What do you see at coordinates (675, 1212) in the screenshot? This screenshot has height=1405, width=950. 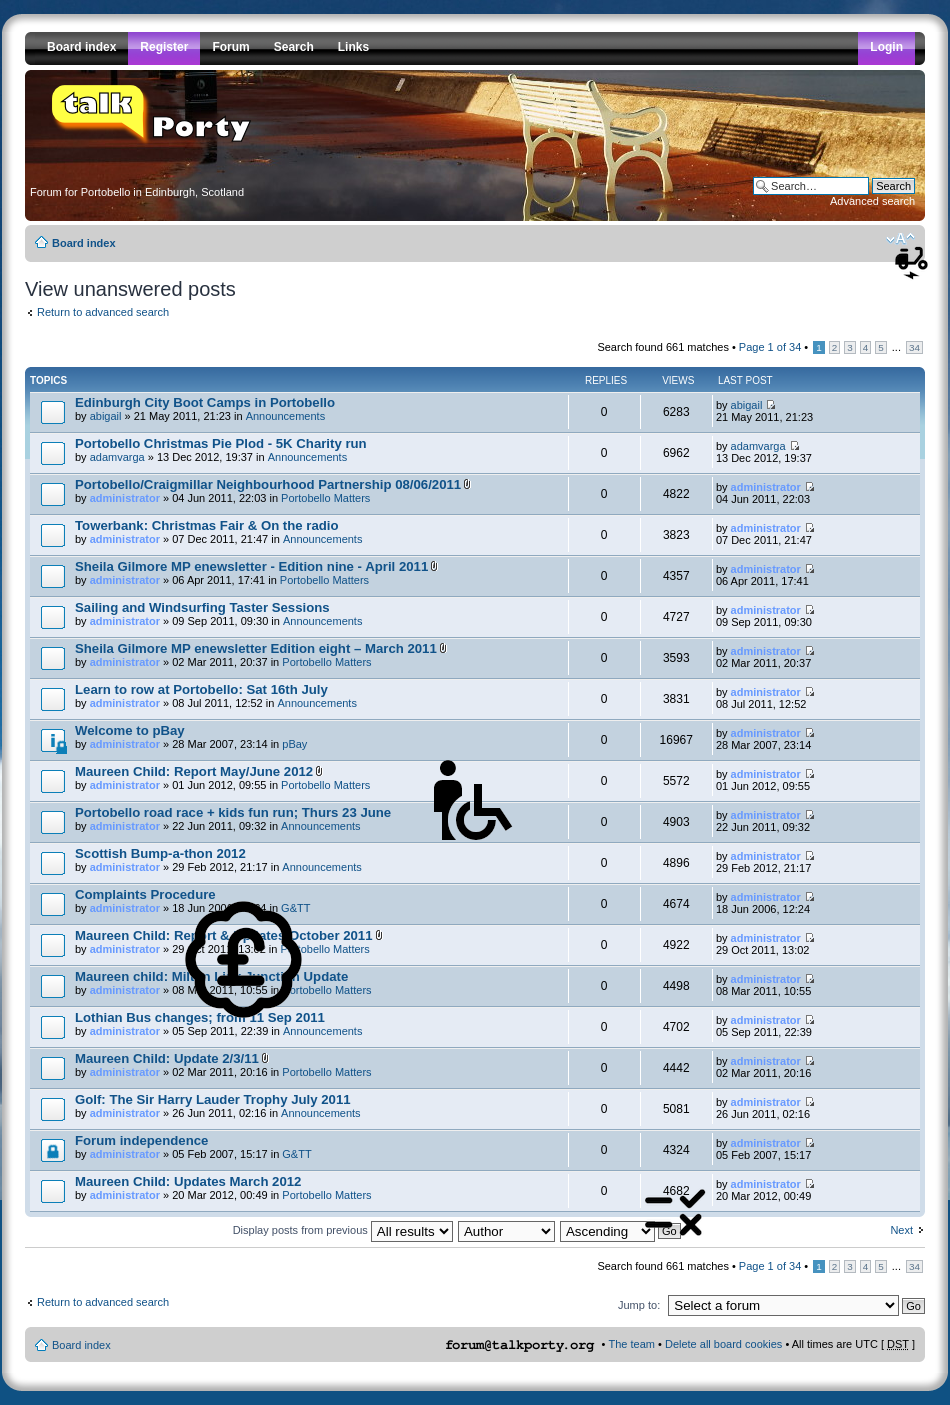 I see `review items with pass/fail status` at bounding box center [675, 1212].